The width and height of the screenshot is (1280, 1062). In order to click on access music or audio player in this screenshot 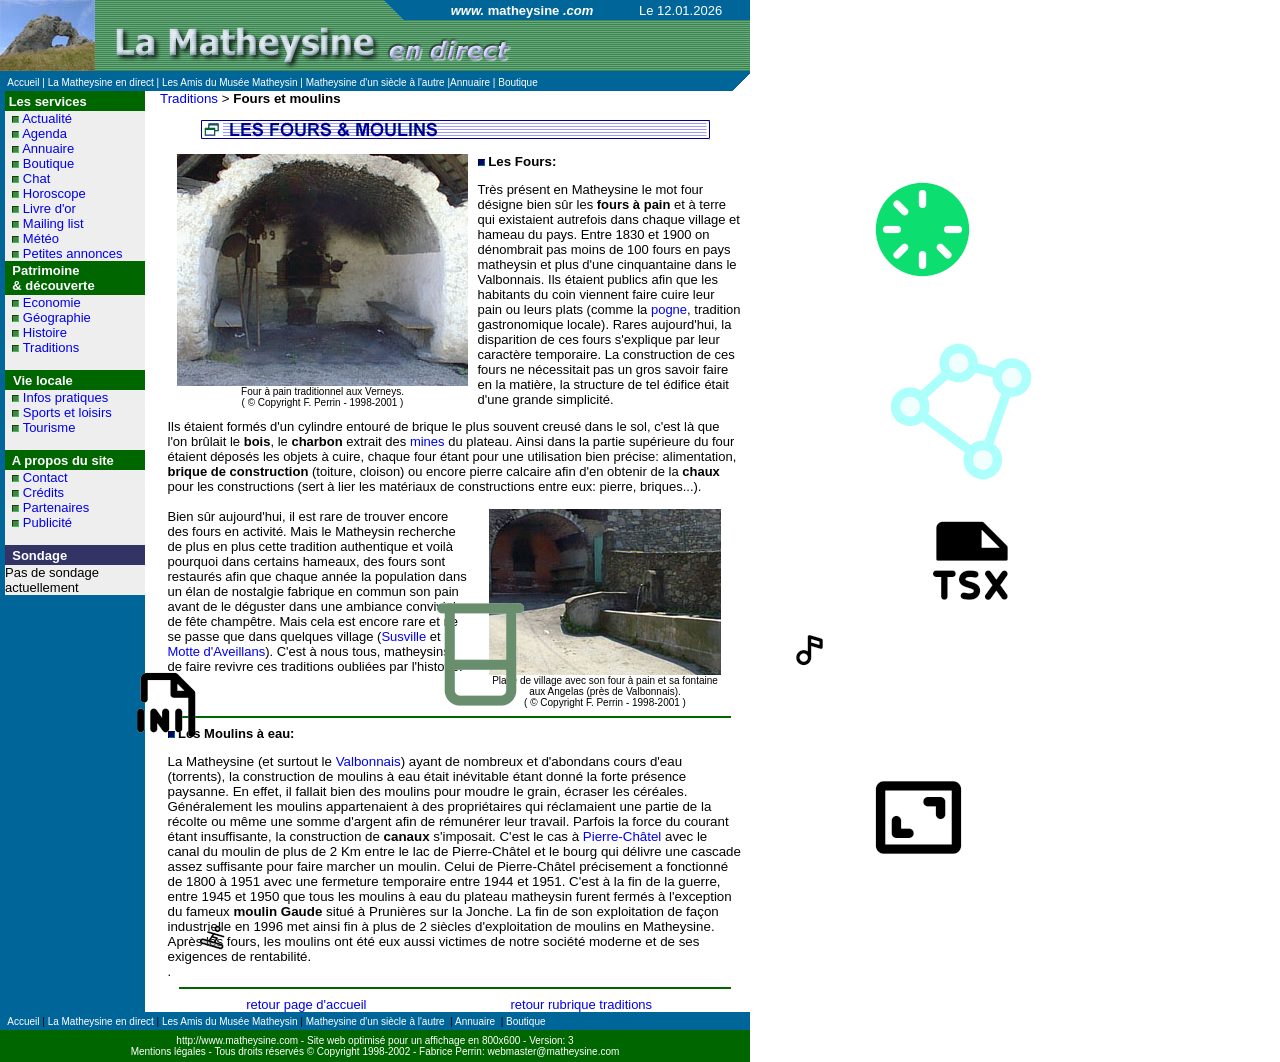, I will do `click(809, 649)`.